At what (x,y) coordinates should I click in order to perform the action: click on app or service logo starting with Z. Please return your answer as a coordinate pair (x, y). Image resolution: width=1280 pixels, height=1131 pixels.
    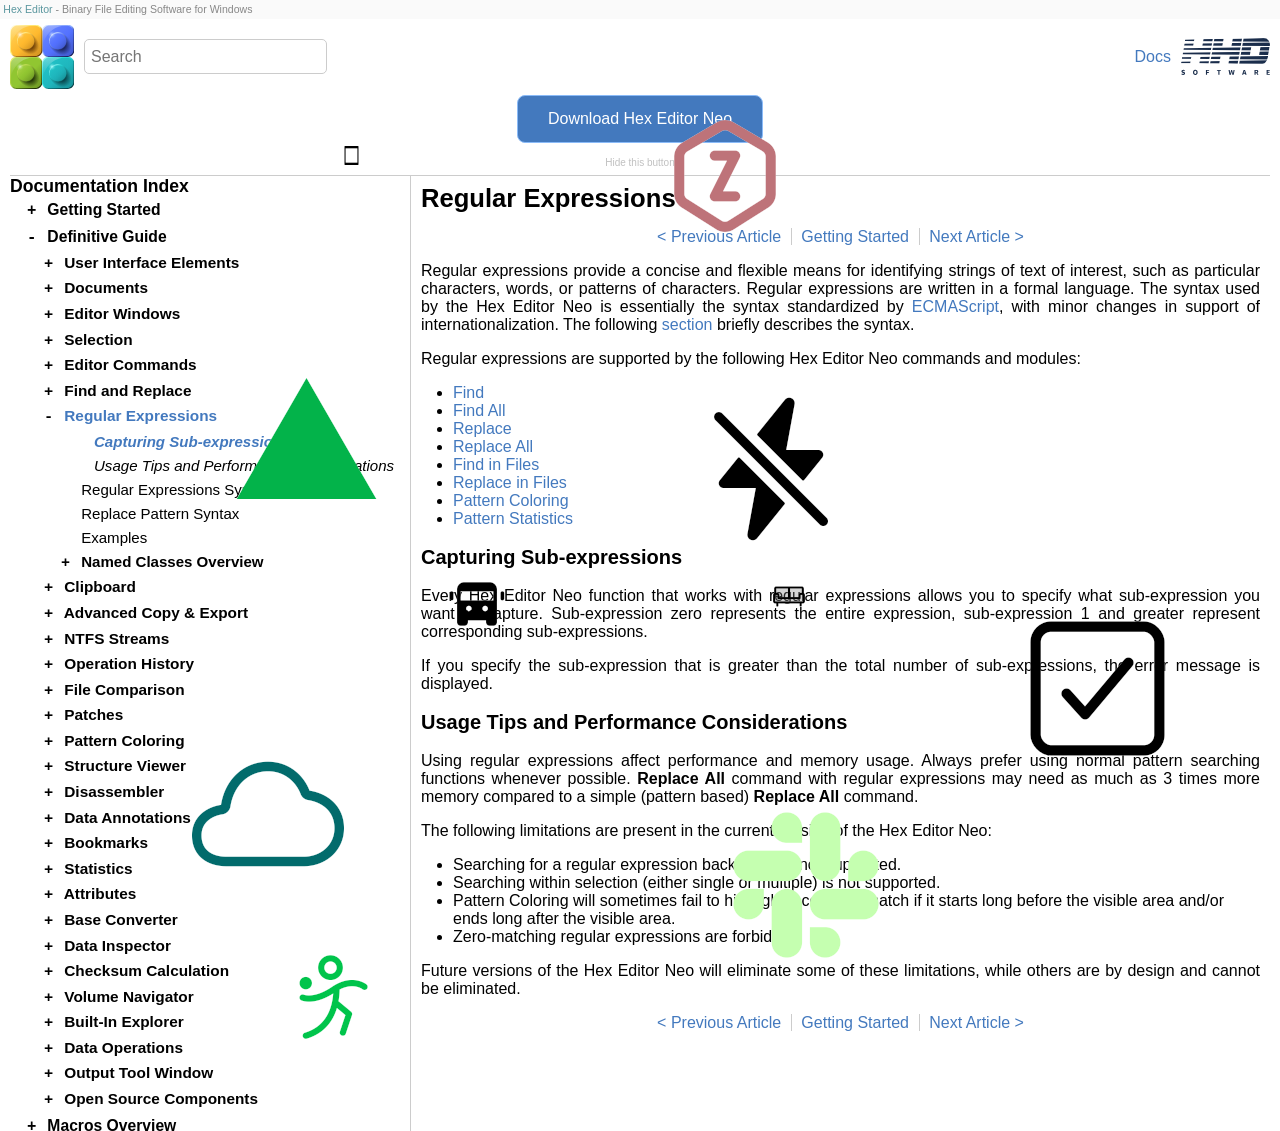
    Looking at the image, I should click on (725, 176).